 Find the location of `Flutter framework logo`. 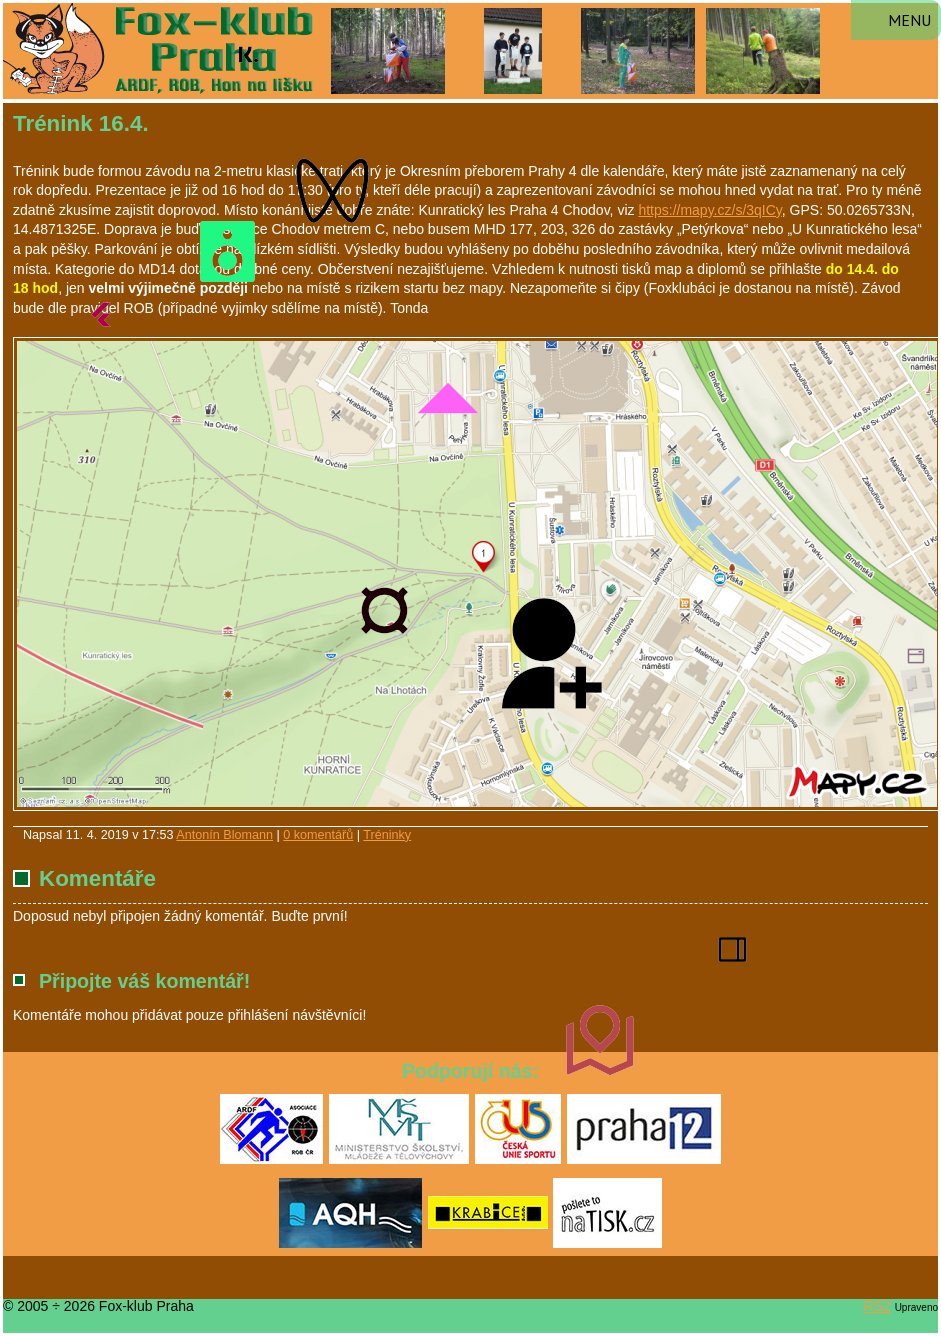

Flutter framework logo is located at coordinates (101, 314).